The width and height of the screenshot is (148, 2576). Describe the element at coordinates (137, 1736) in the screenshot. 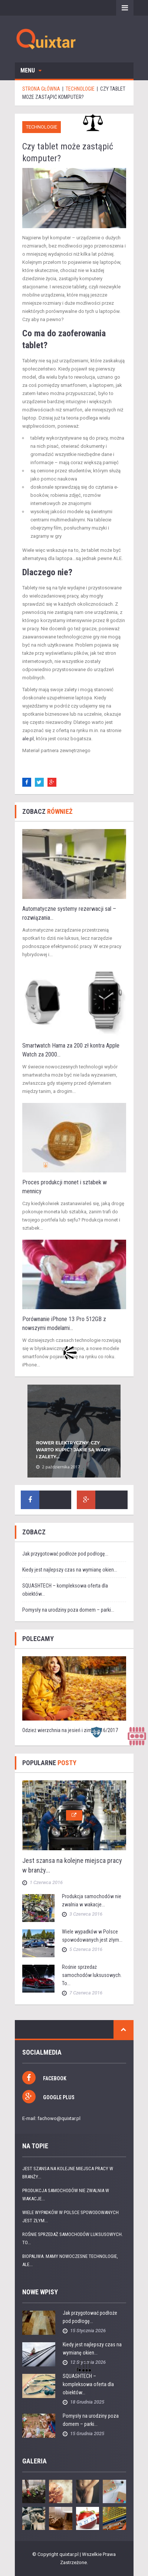

I see `represents a microchip or processor component` at that location.